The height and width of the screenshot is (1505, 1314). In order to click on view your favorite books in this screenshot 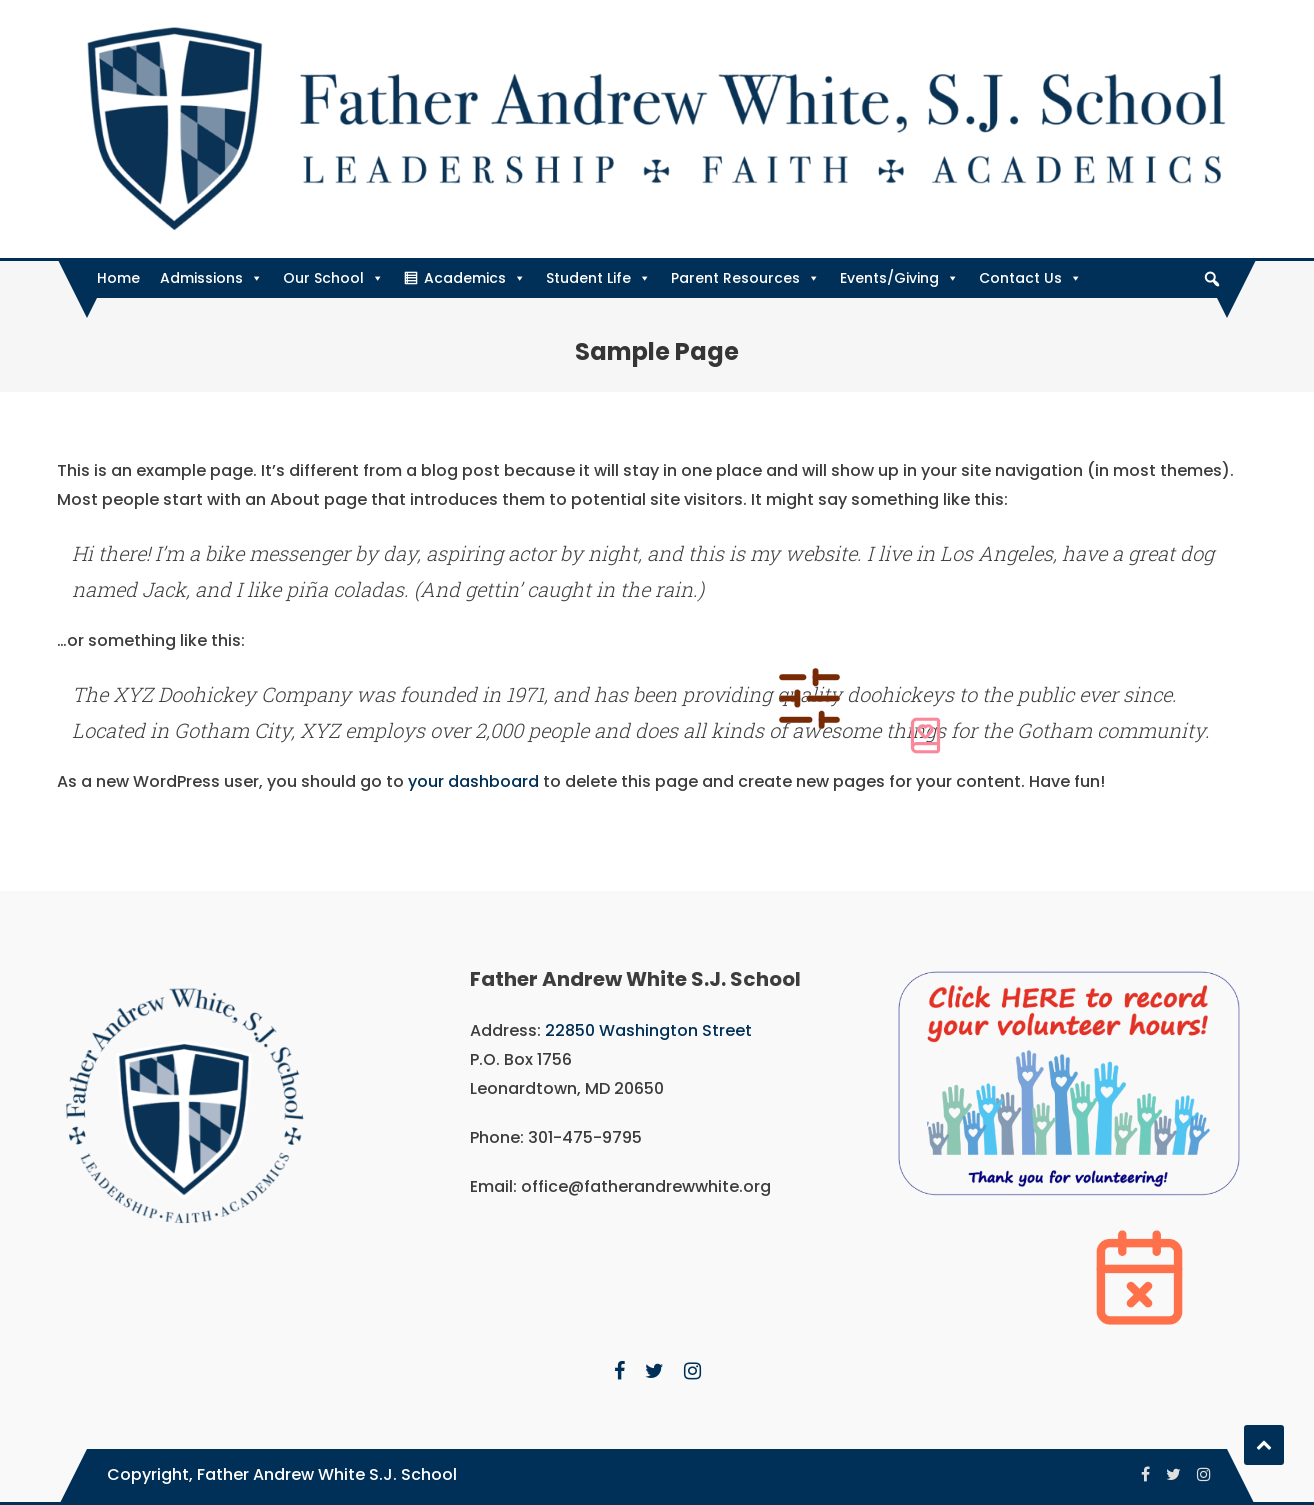, I will do `click(925, 735)`.